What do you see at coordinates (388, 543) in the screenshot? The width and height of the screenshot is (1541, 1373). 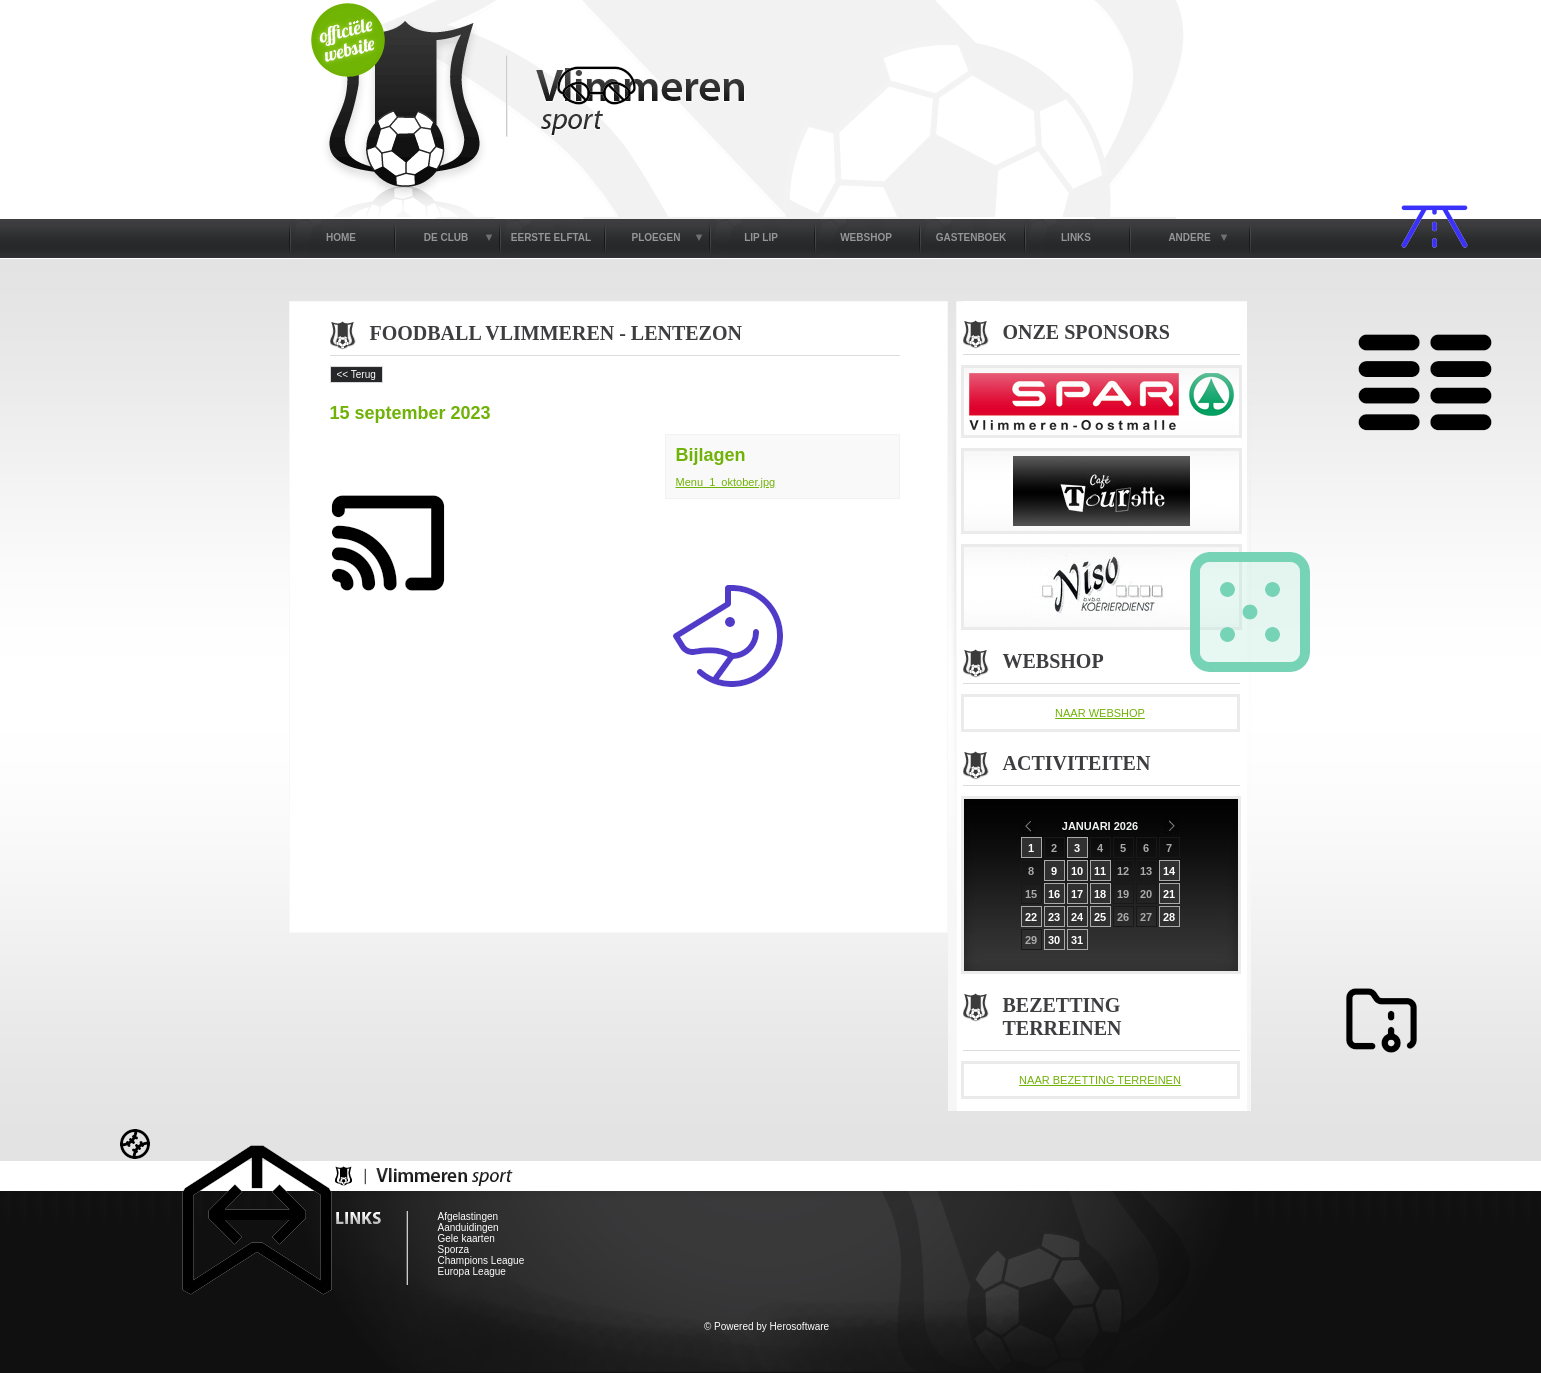 I see `cast your screen to another device` at bounding box center [388, 543].